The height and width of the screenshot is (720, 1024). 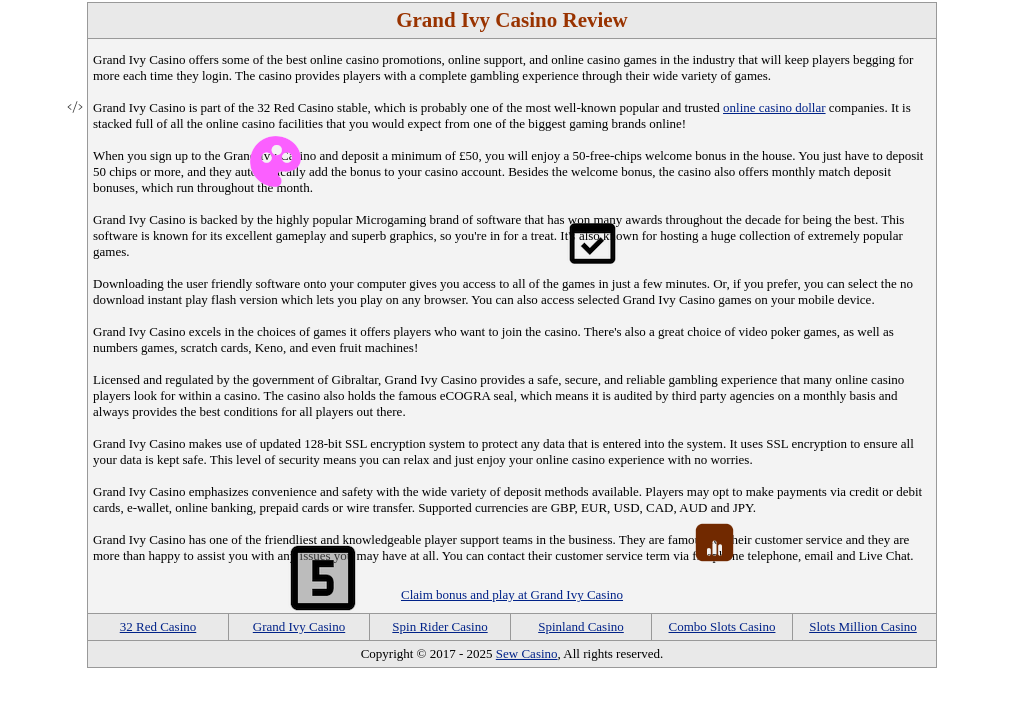 I want to click on align content to bottom center of container, so click(x=714, y=542).